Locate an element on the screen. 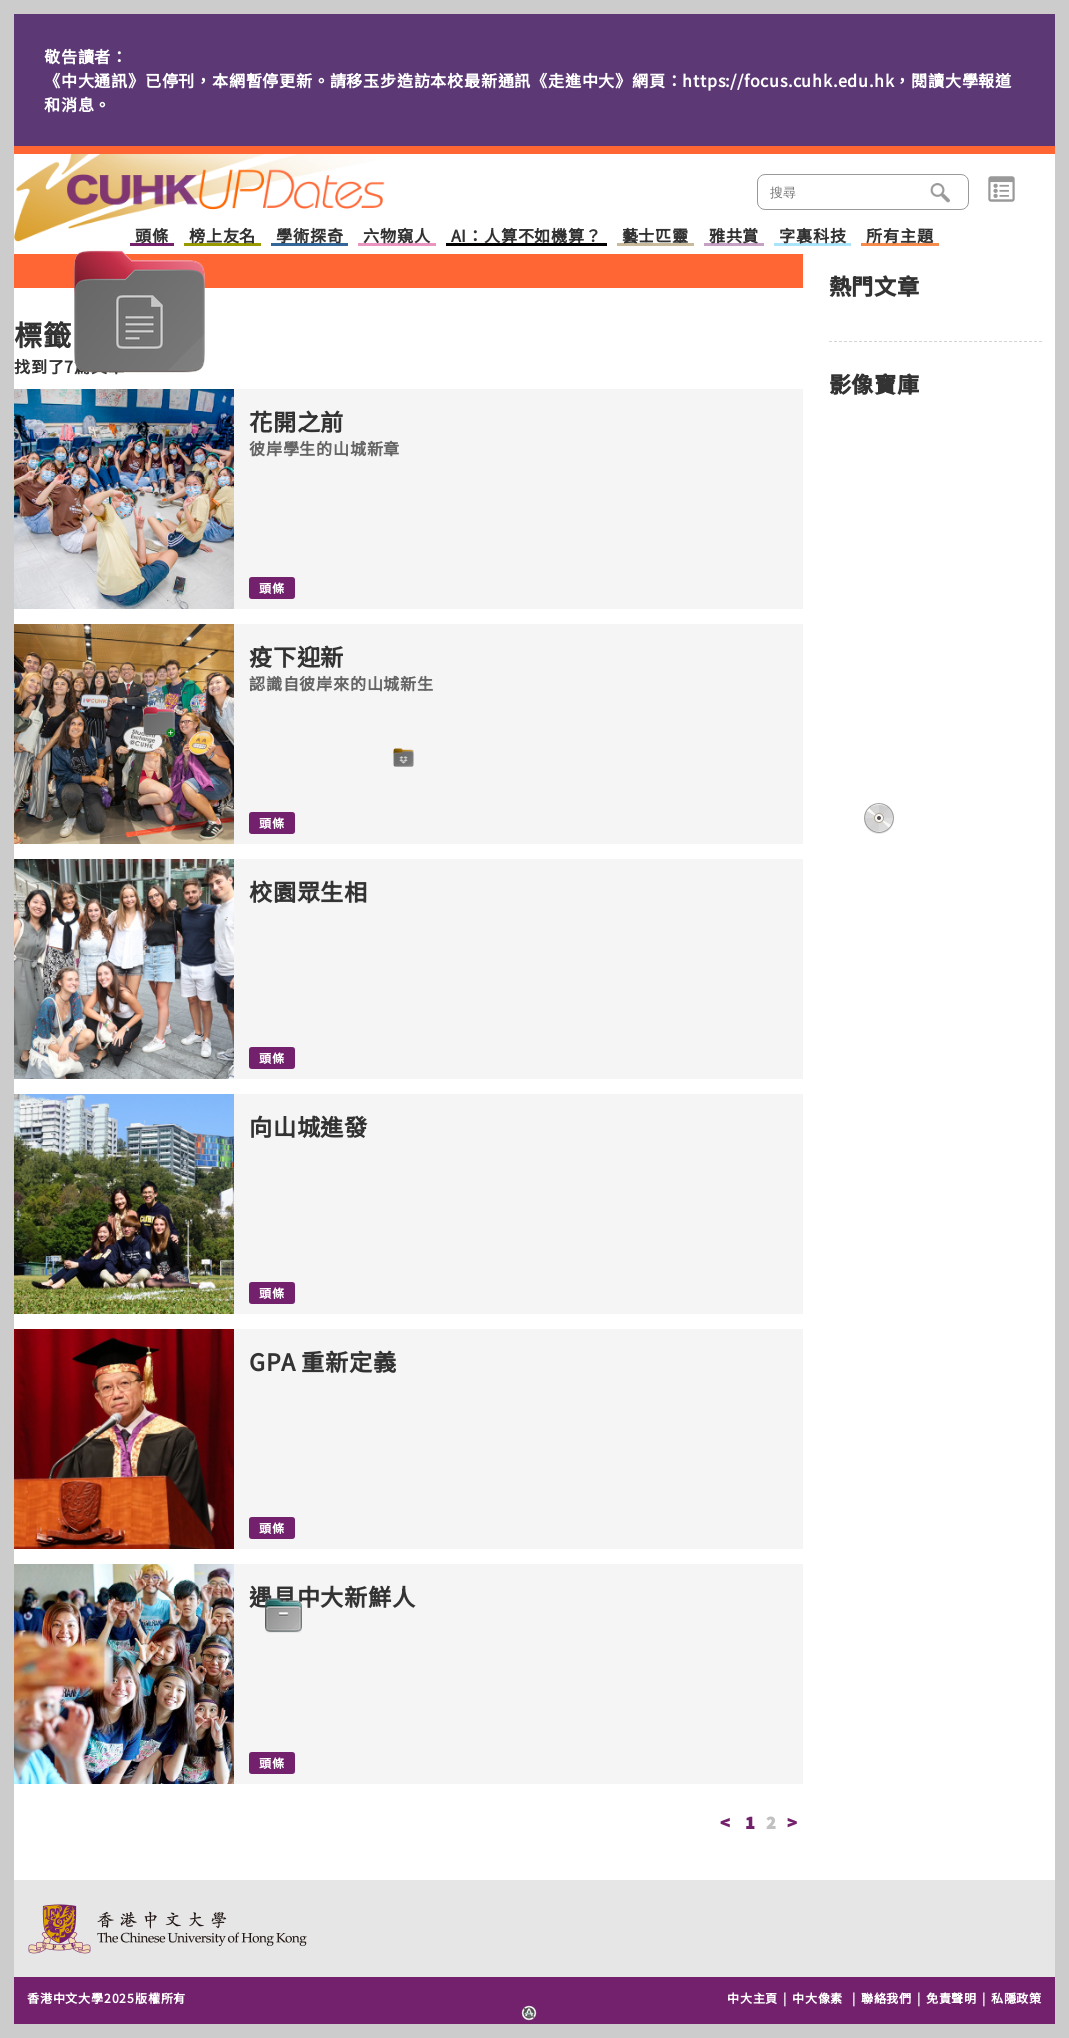 This screenshot has height=2038, width=1069. open the nautilus file manager is located at coordinates (283, 1614).